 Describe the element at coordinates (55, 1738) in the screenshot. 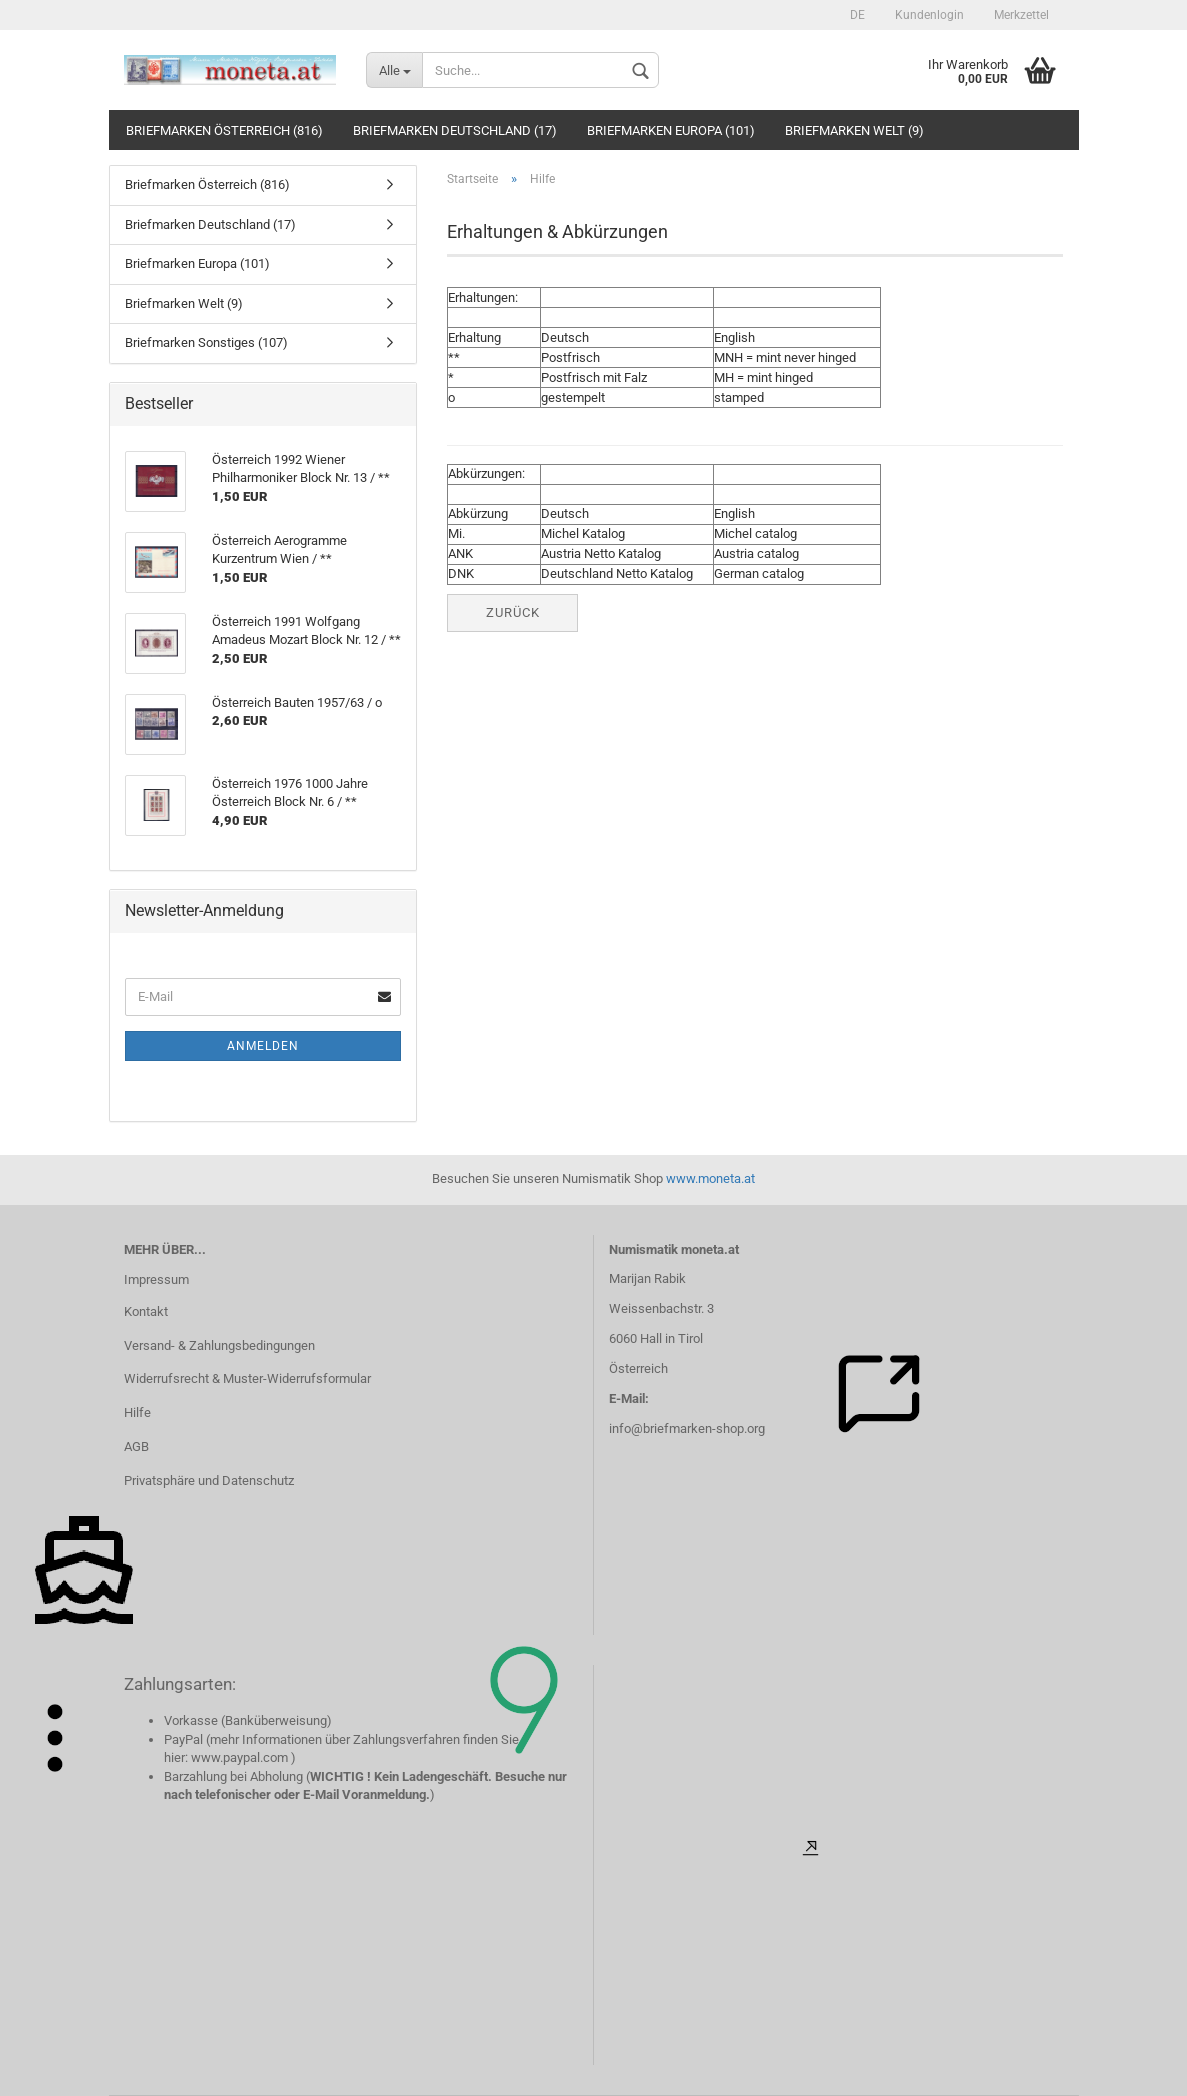

I see `open more options menu` at that location.